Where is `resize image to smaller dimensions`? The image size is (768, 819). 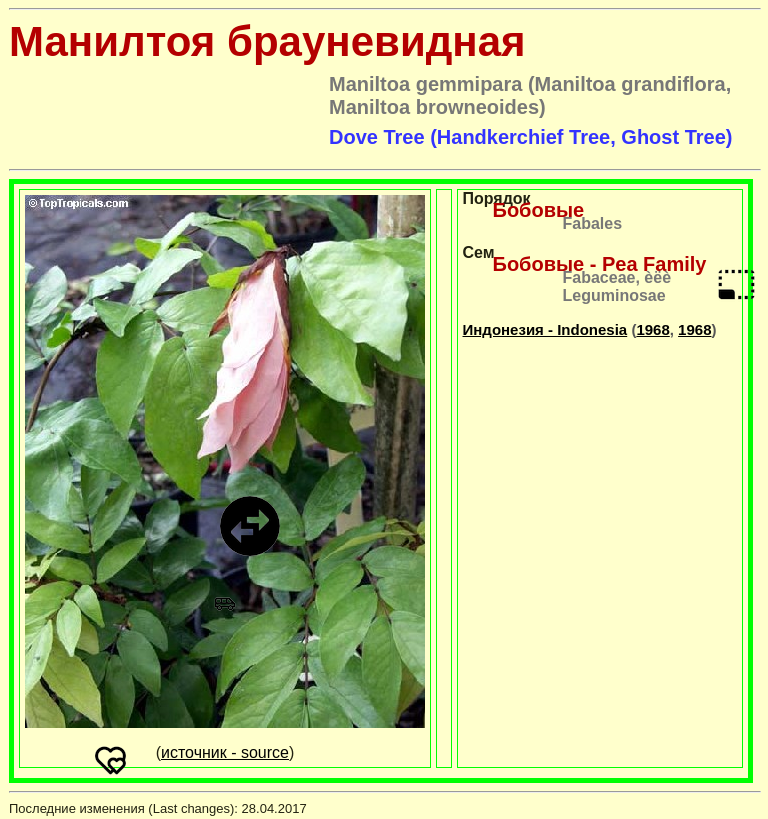
resize image to smaller dimensions is located at coordinates (736, 284).